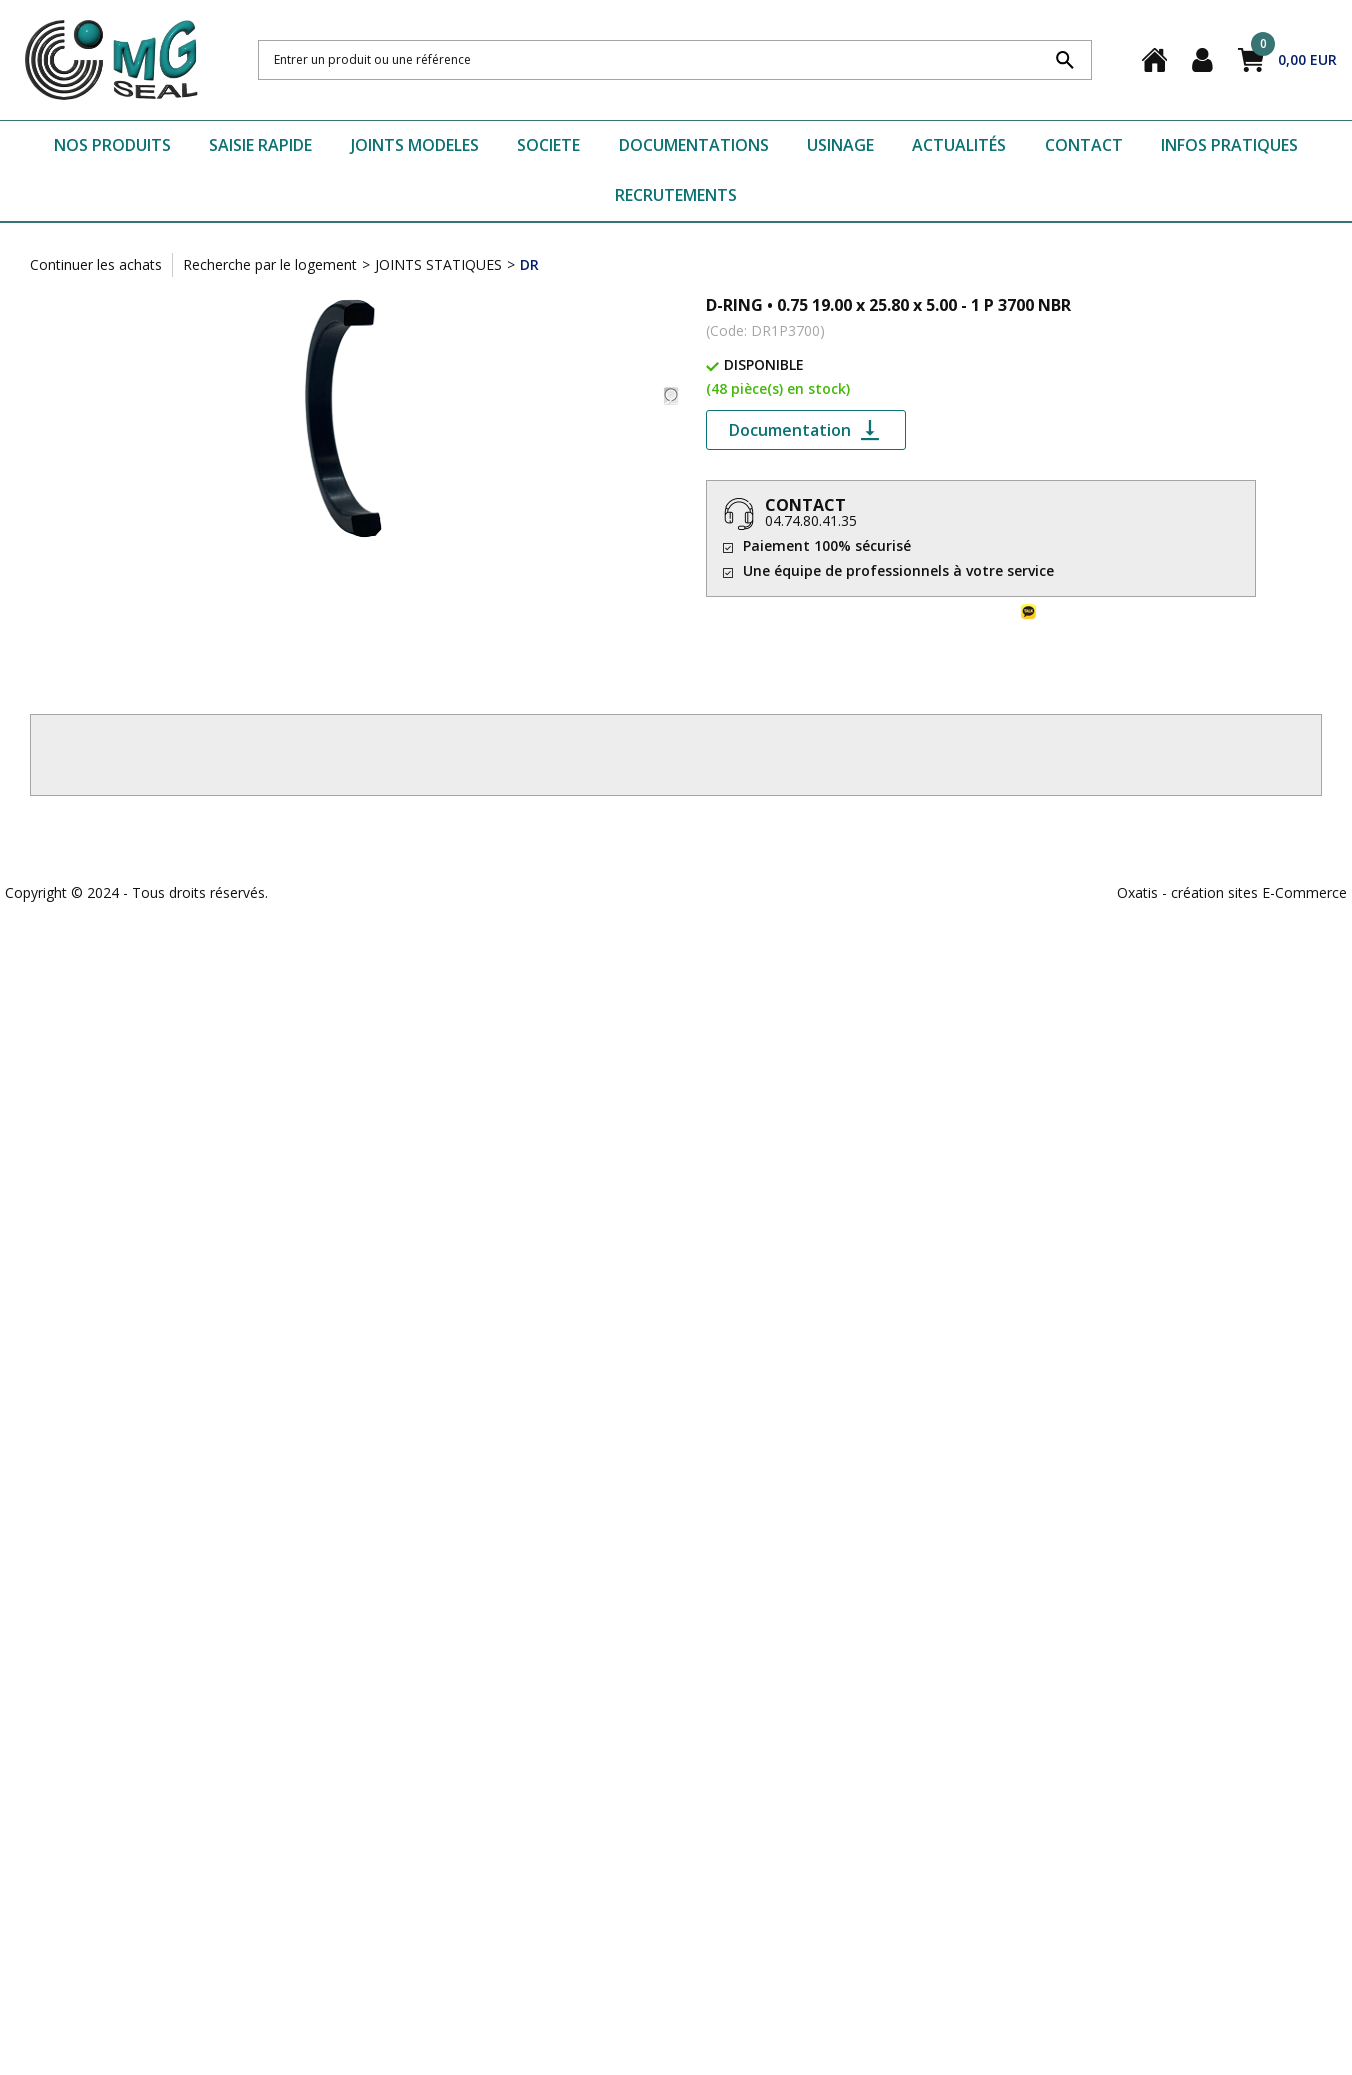 The image size is (1352, 2075). I want to click on open disk management utility, so click(671, 396).